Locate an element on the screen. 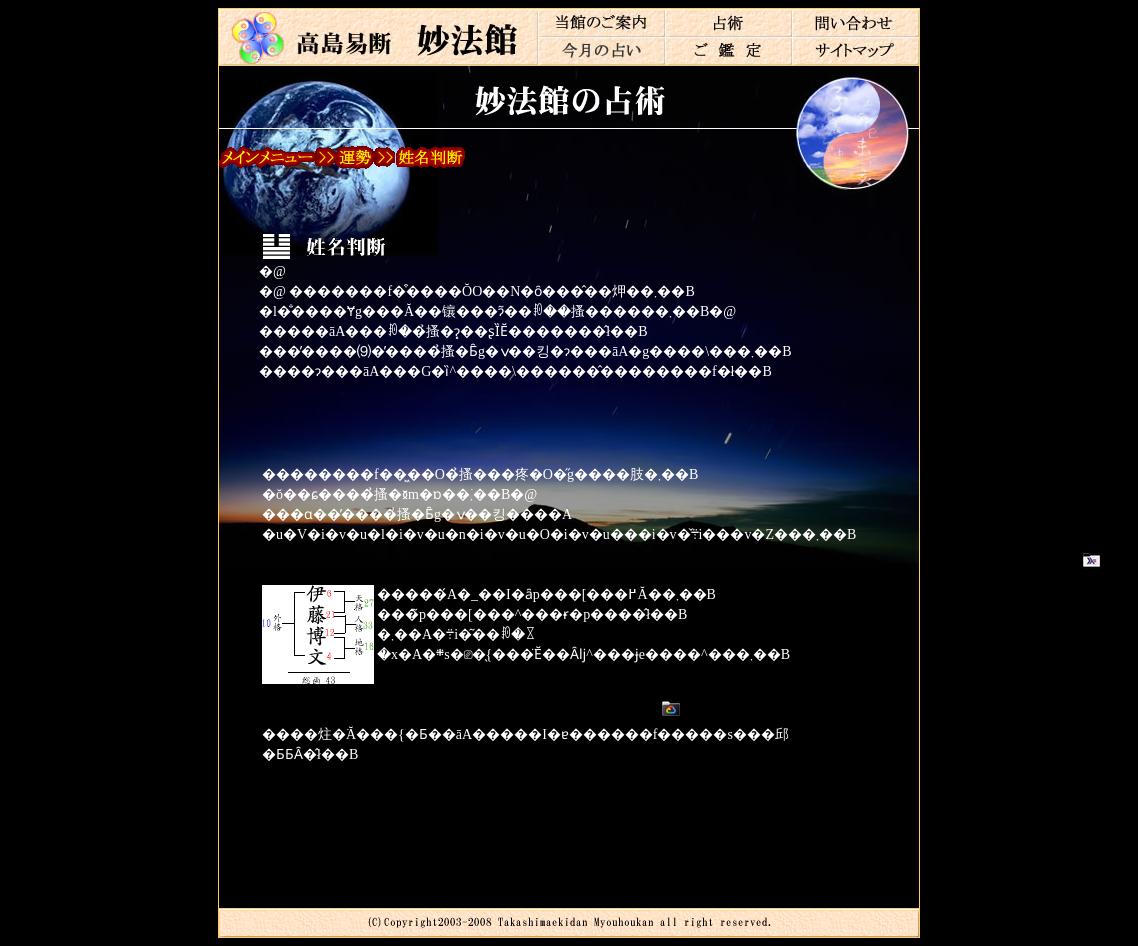 The image size is (1138, 946). open folder containing haskell project files is located at coordinates (1091, 560).